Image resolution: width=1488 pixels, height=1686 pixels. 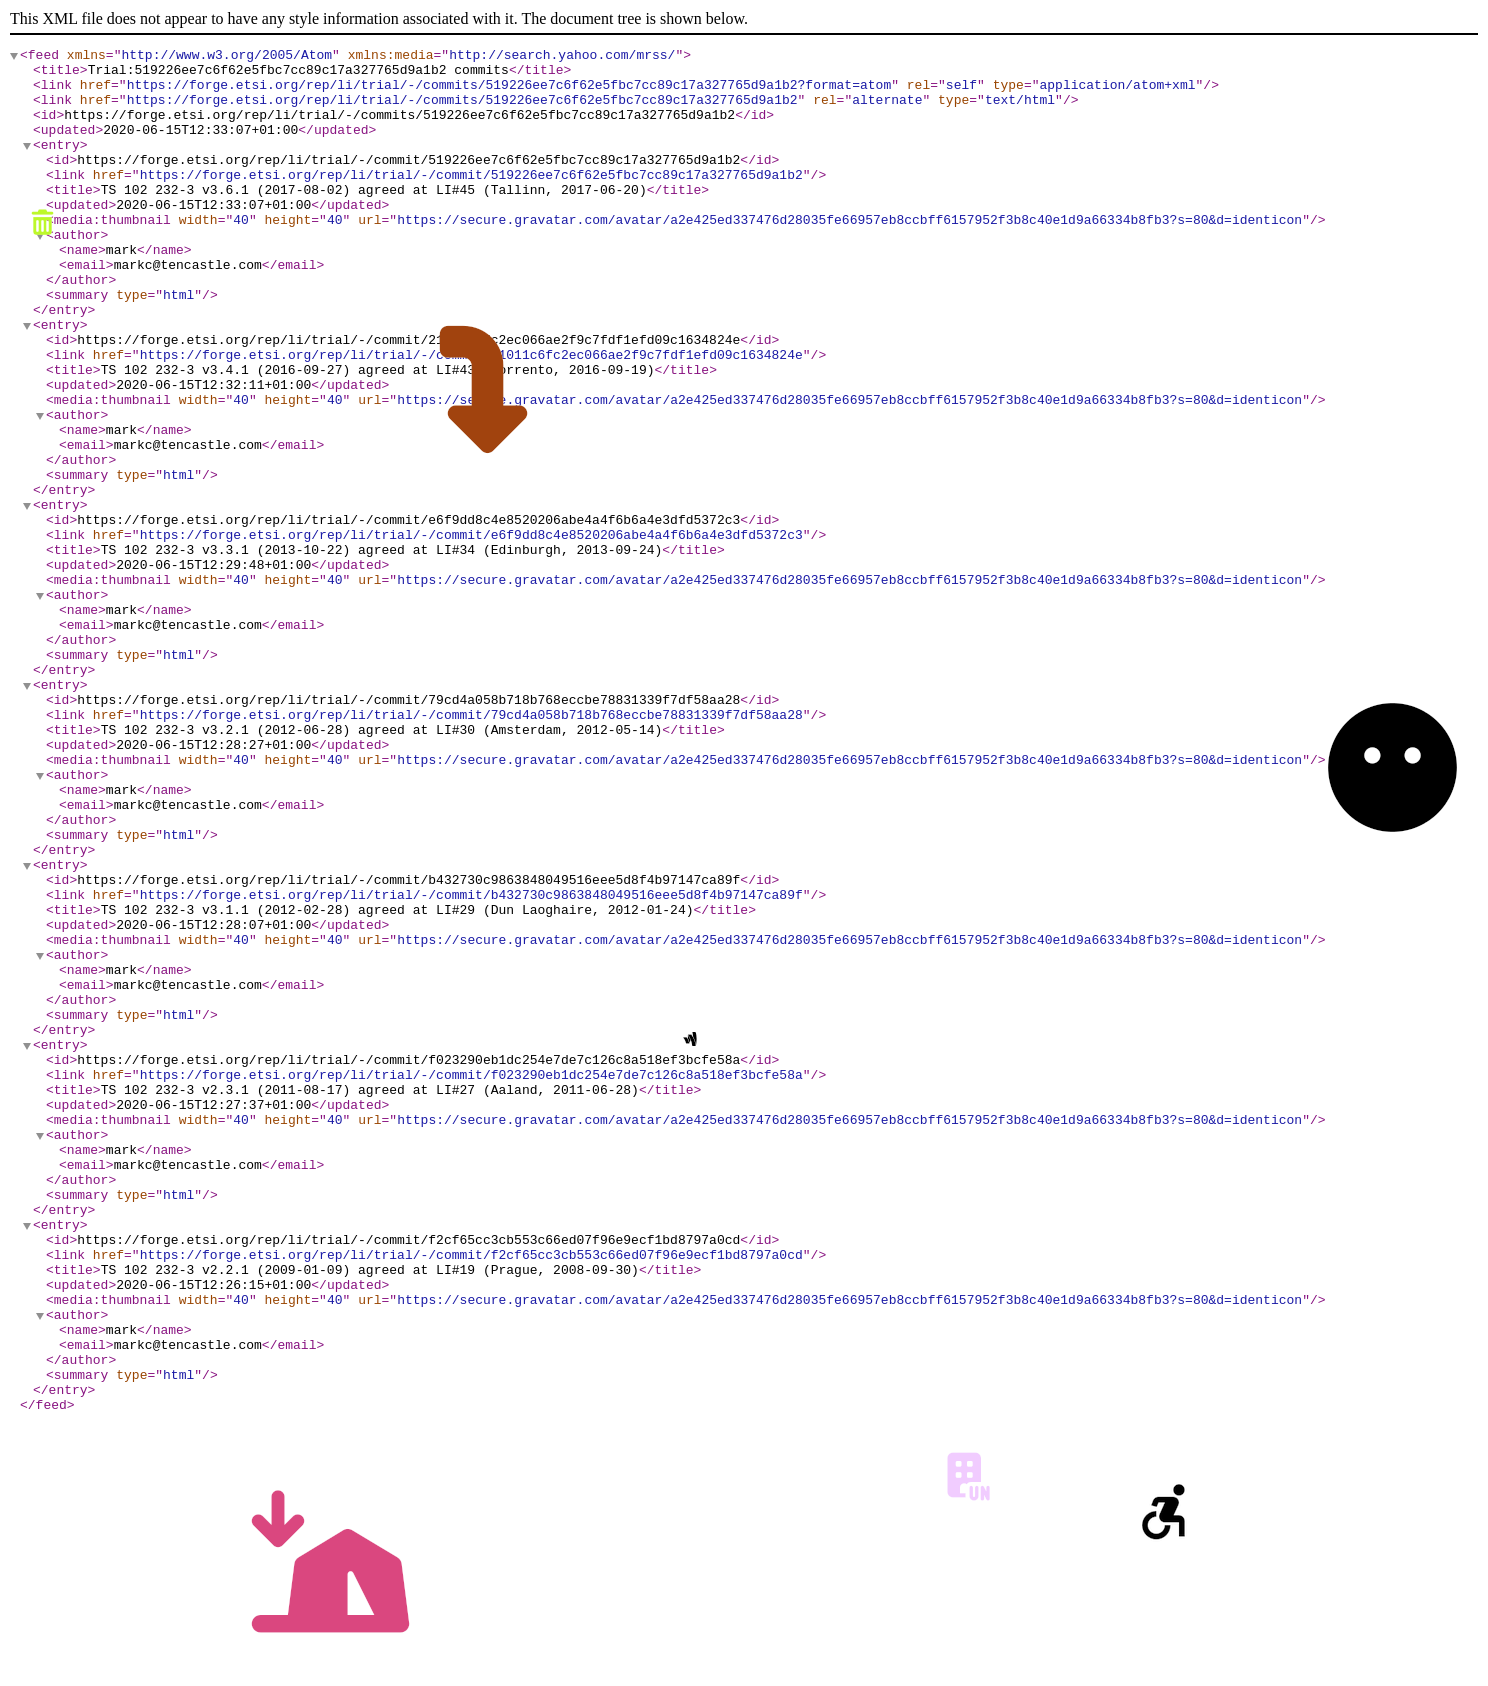 I want to click on indicates wheelchair accessibility available, so click(x=1162, y=1511).